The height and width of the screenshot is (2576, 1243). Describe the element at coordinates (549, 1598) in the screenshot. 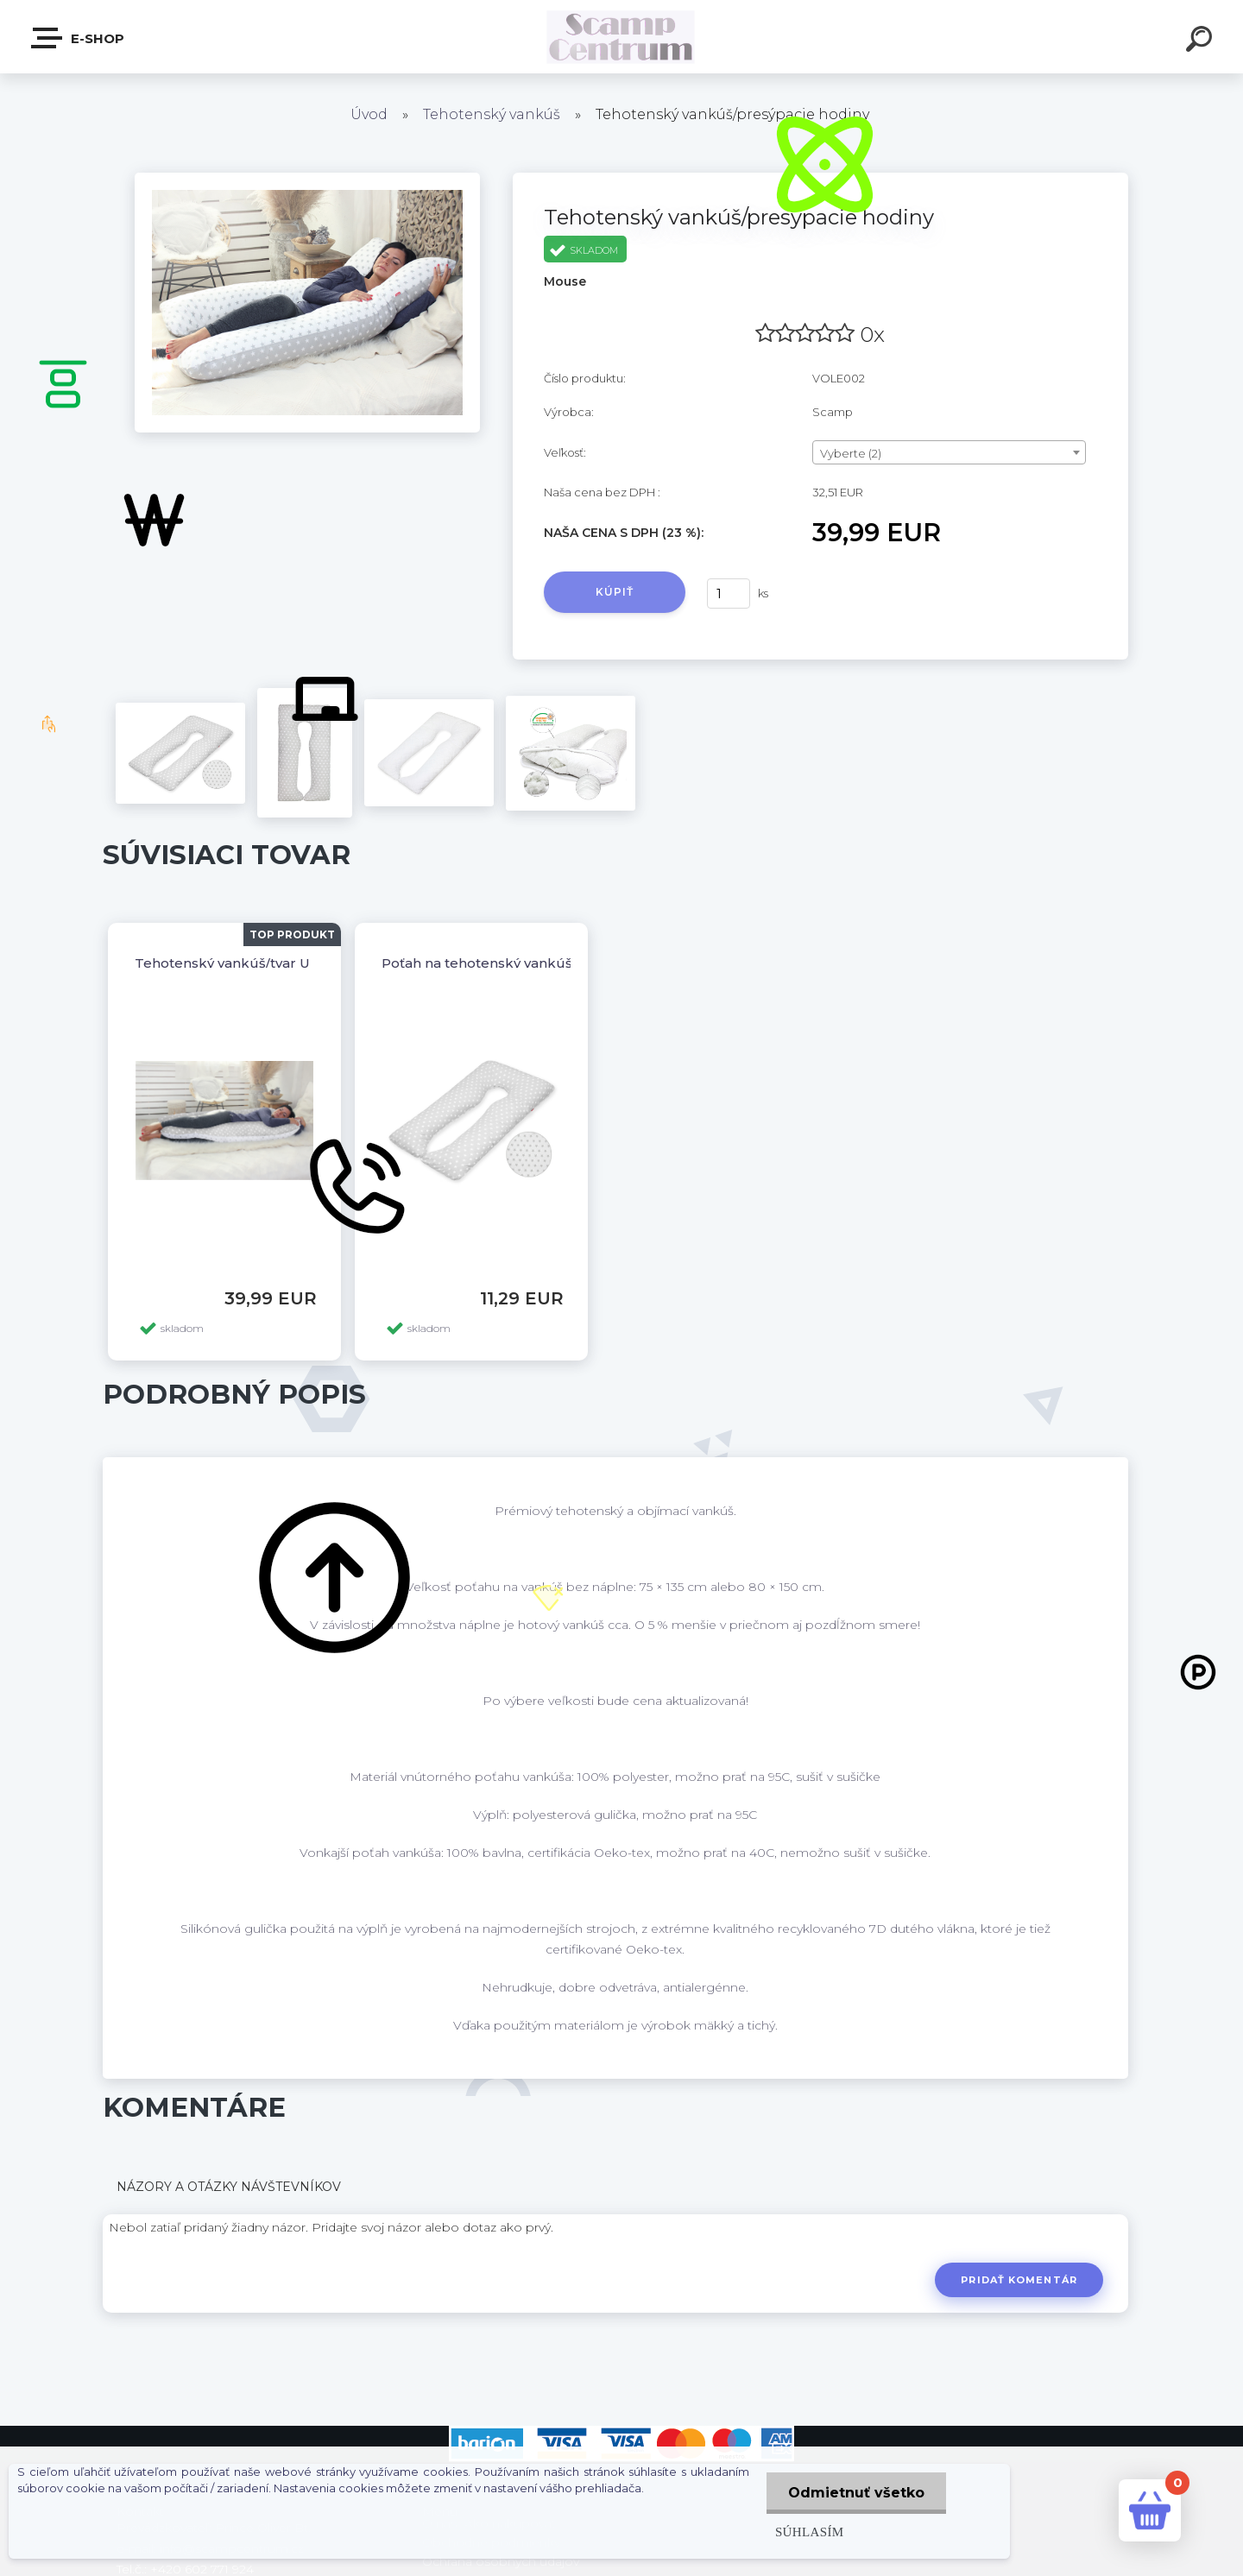

I see `wifi connection unavailable or disconnected` at that location.